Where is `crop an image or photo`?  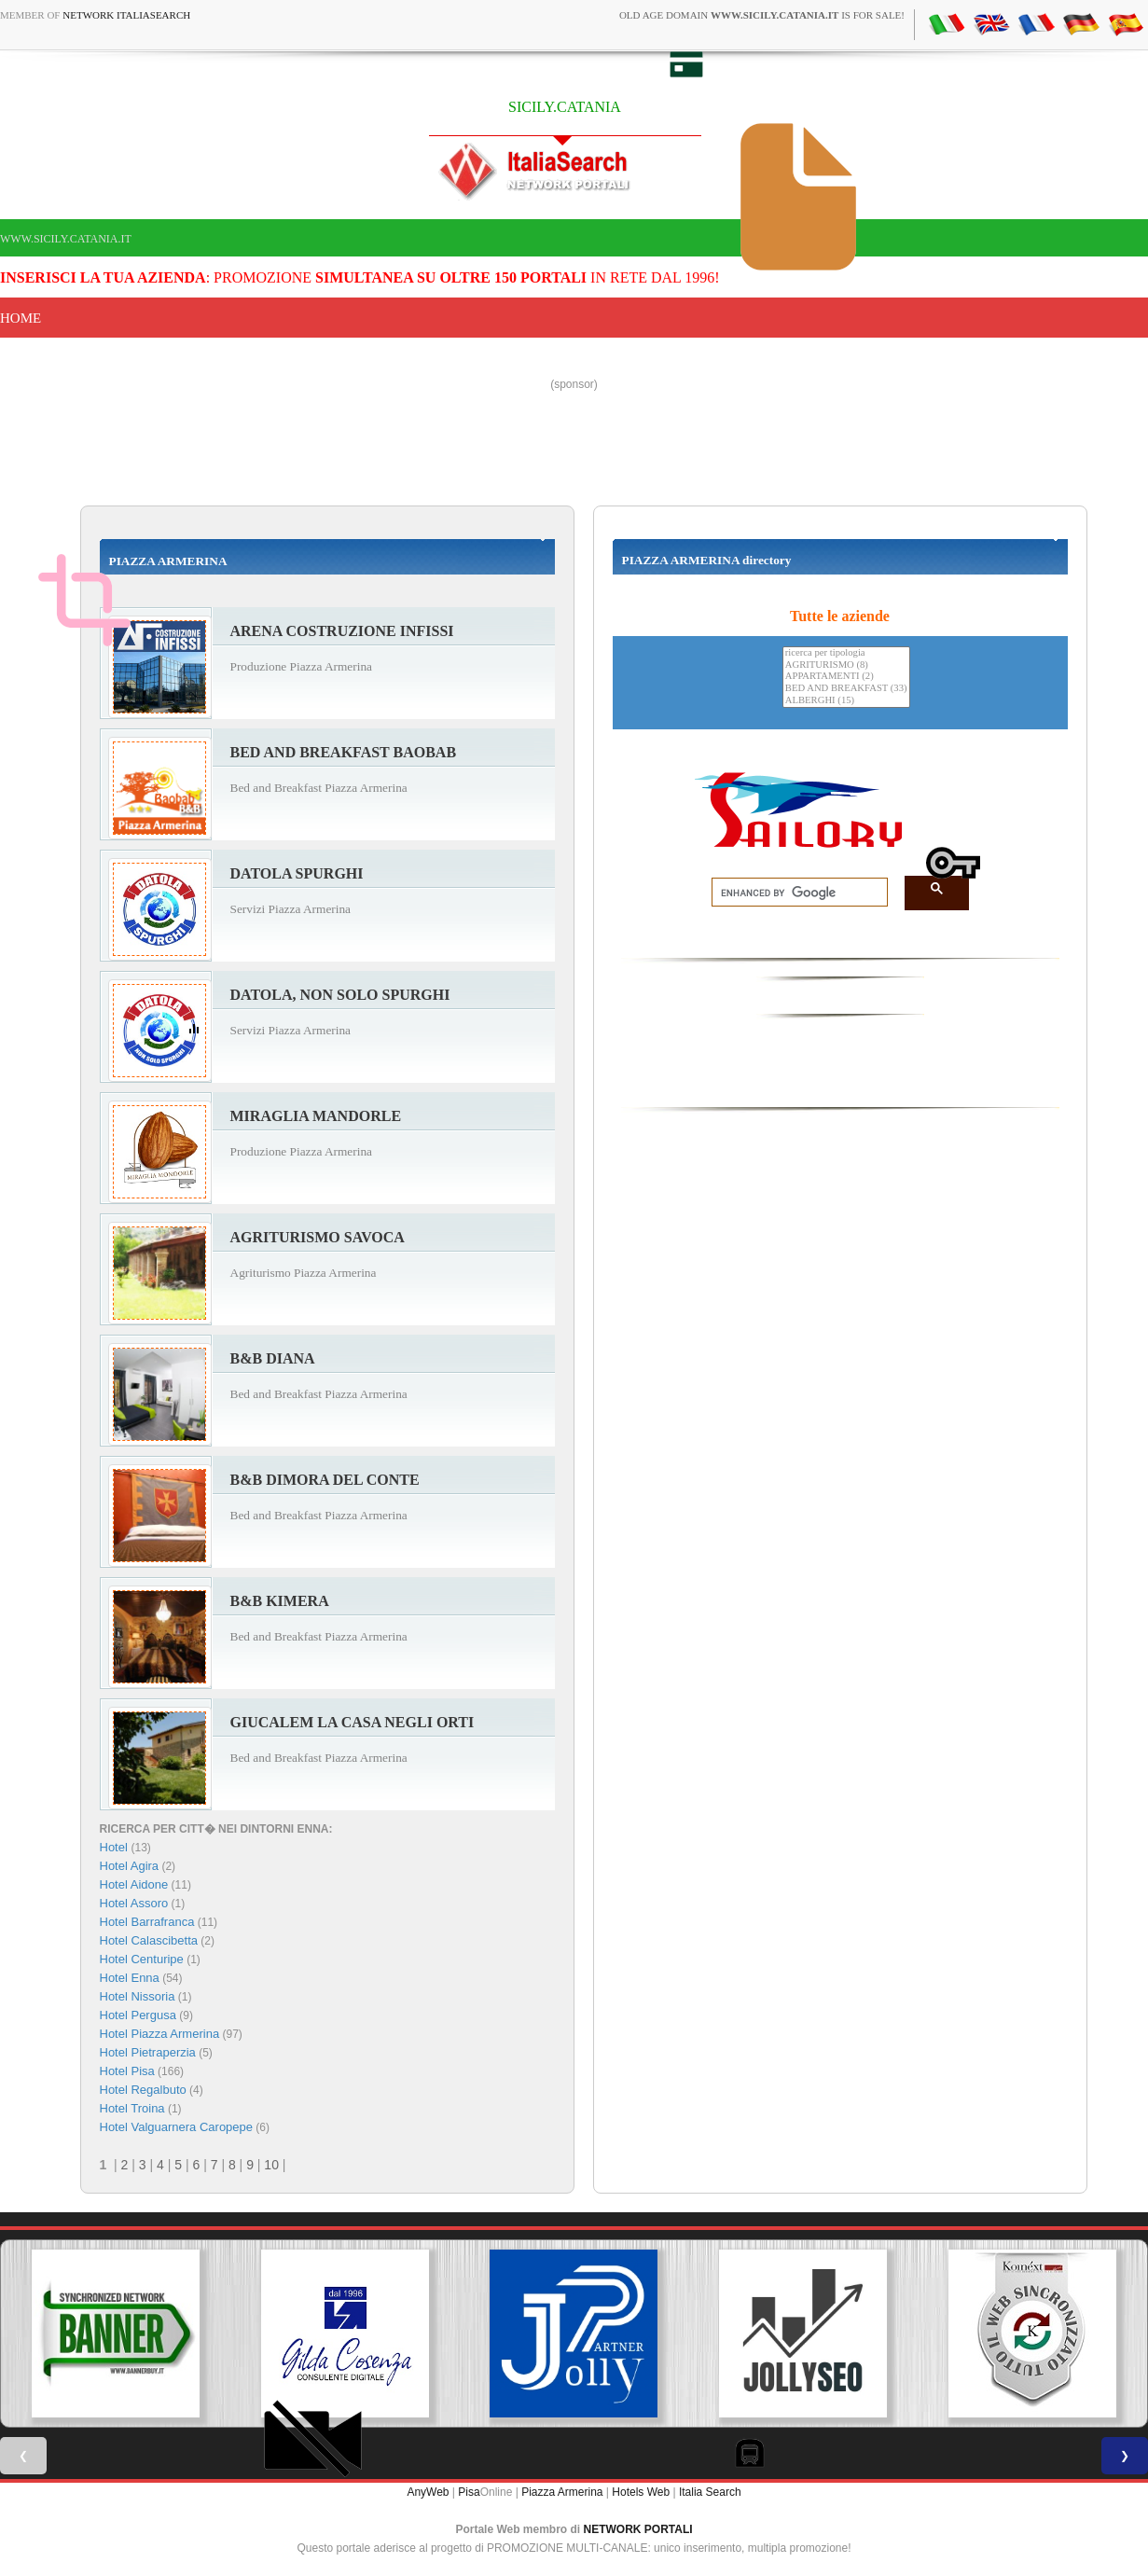
crop an image or photo is located at coordinates (84, 600).